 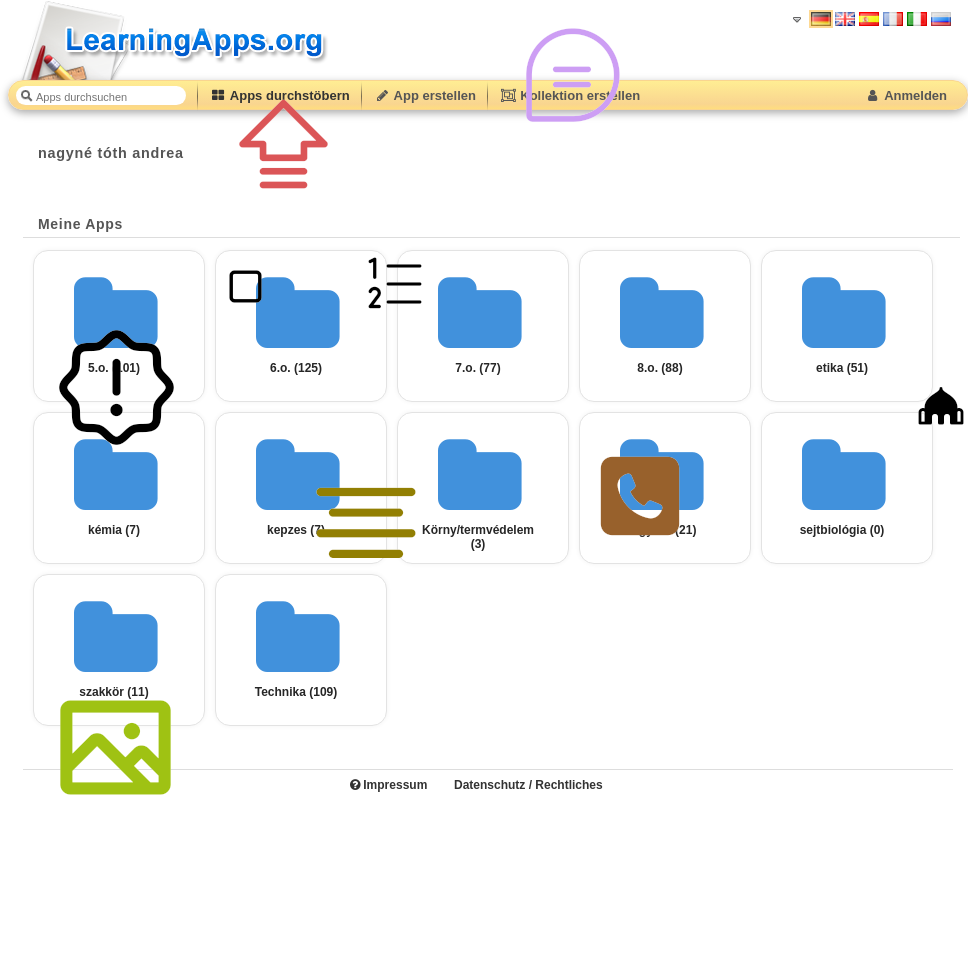 I want to click on indicates a warning or alert requiring attention, so click(x=116, y=387).